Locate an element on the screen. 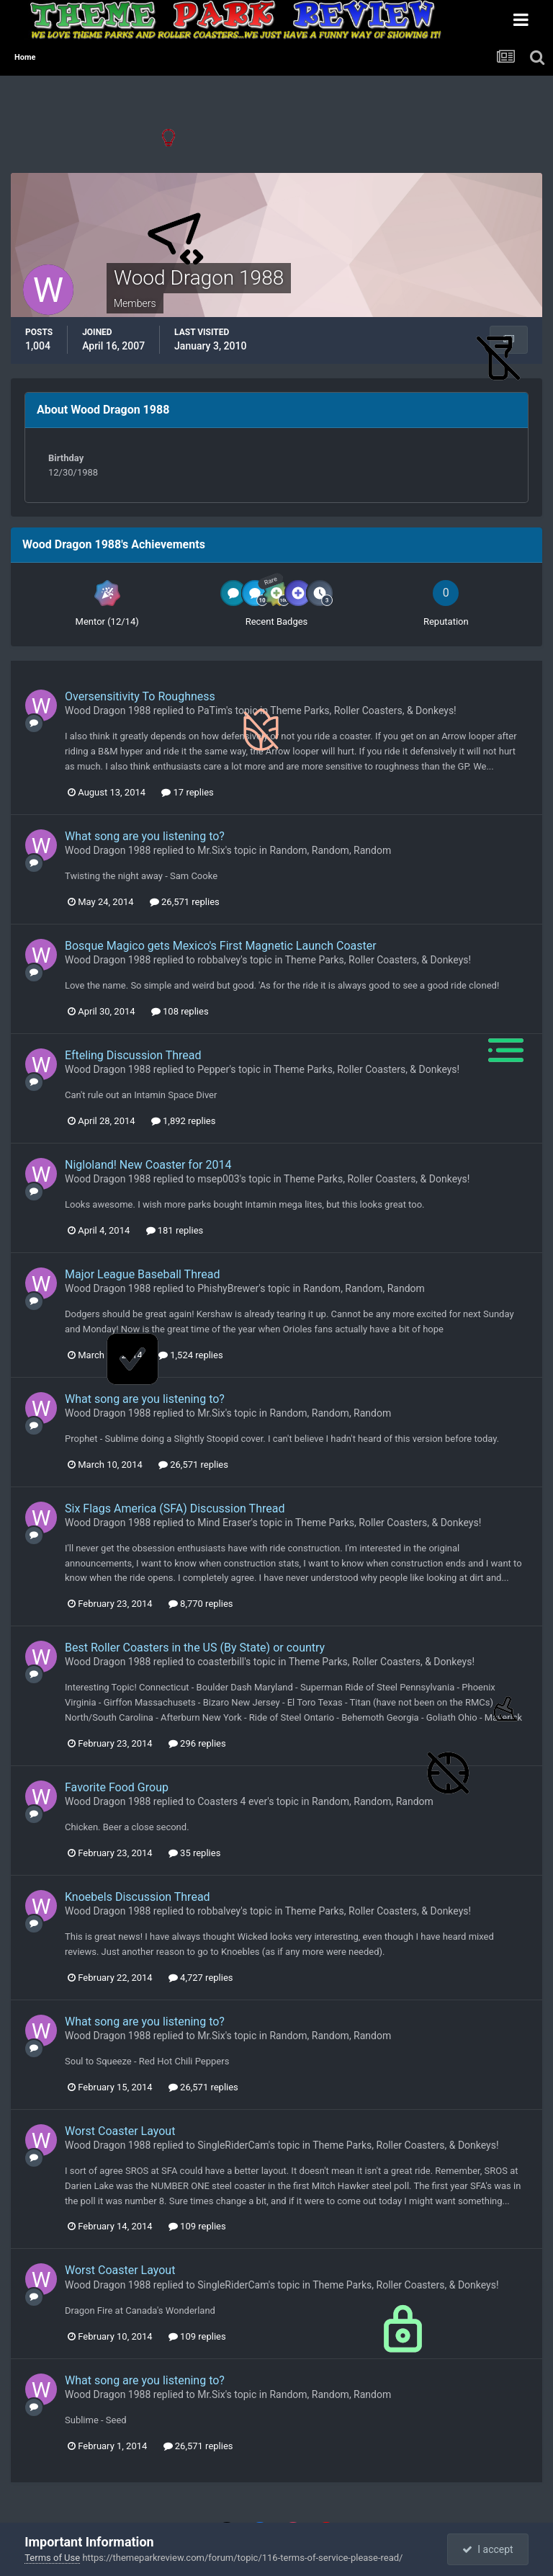 The image size is (553, 2576). disable viewfinder or camera focus is located at coordinates (448, 1773).